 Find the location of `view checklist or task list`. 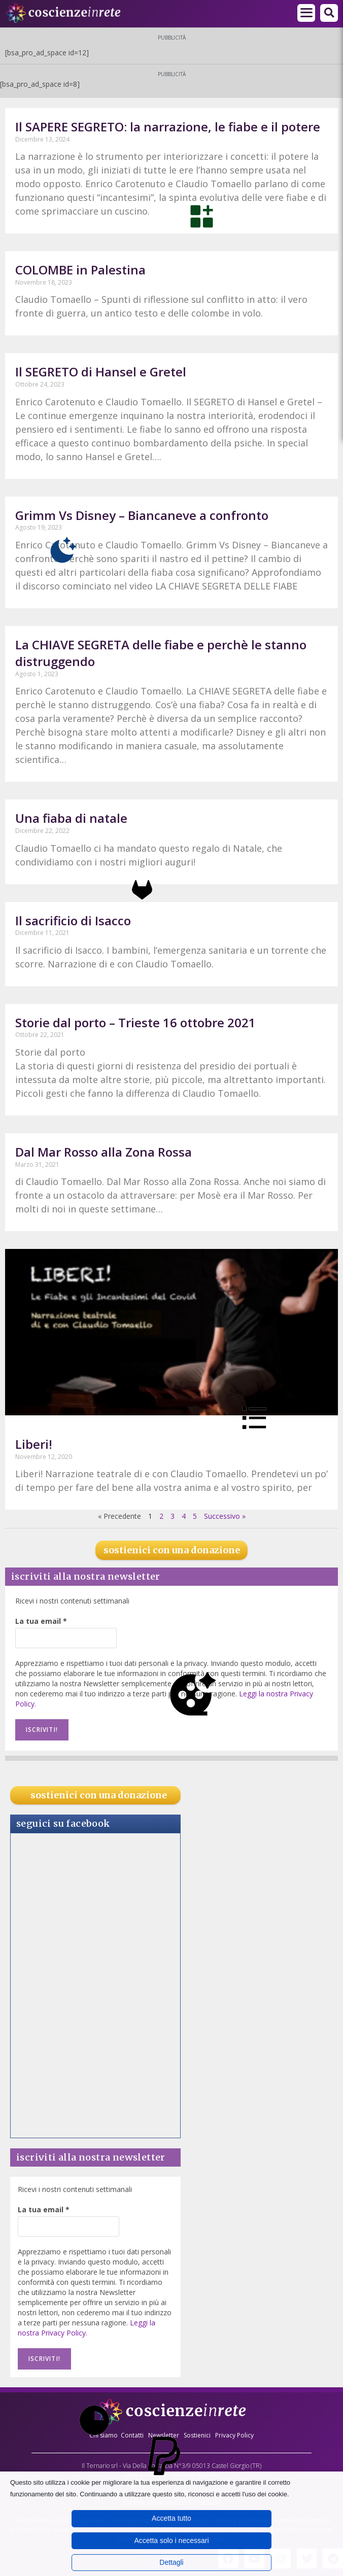

view checklist or task list is located at coordinates (254, 1418).